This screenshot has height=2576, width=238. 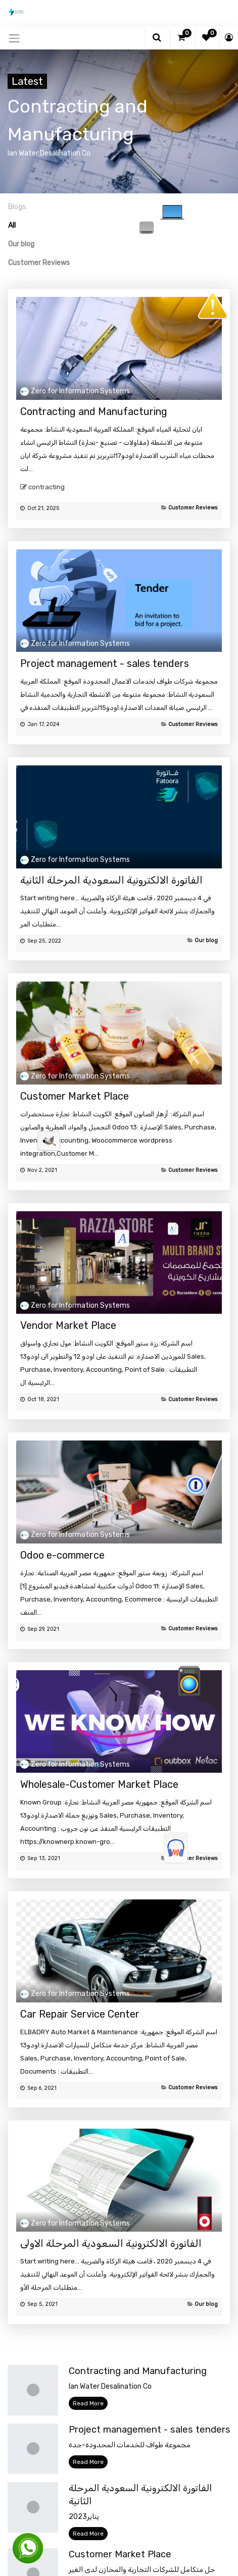 I want to click on indicates a non-RAID storage device or single drive, so click(x=189, y=1680).